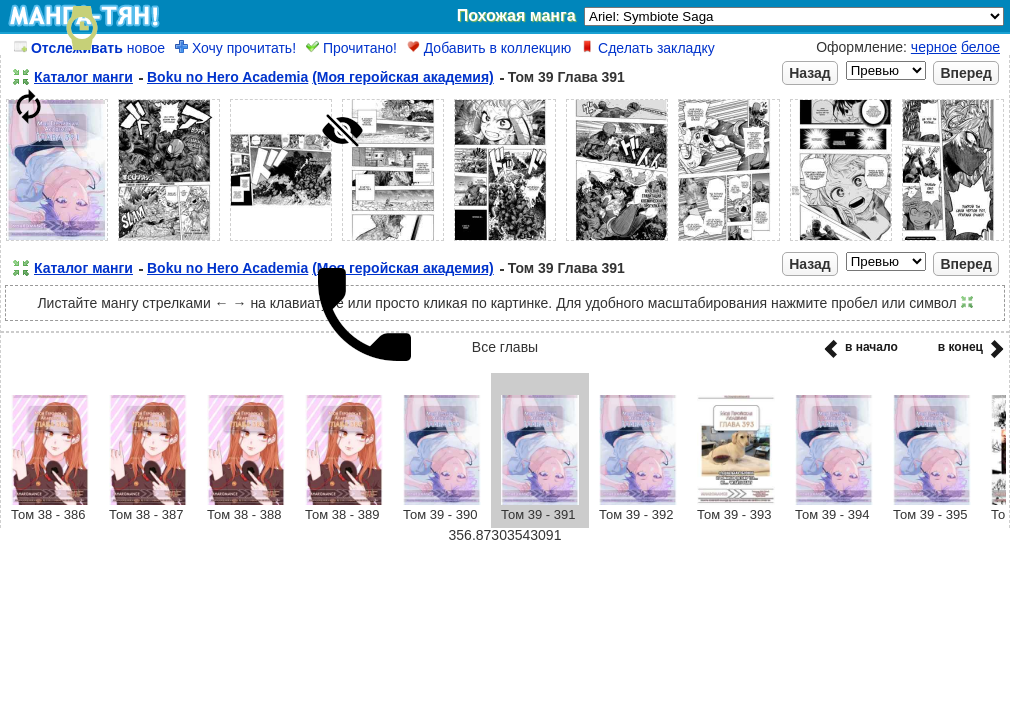 The height and width of the screenshot is (720, 1010). What do you see at coordinates (82, 28) in the screenshot?
I see `view time or clock settings` at bounding box center [82, 28].